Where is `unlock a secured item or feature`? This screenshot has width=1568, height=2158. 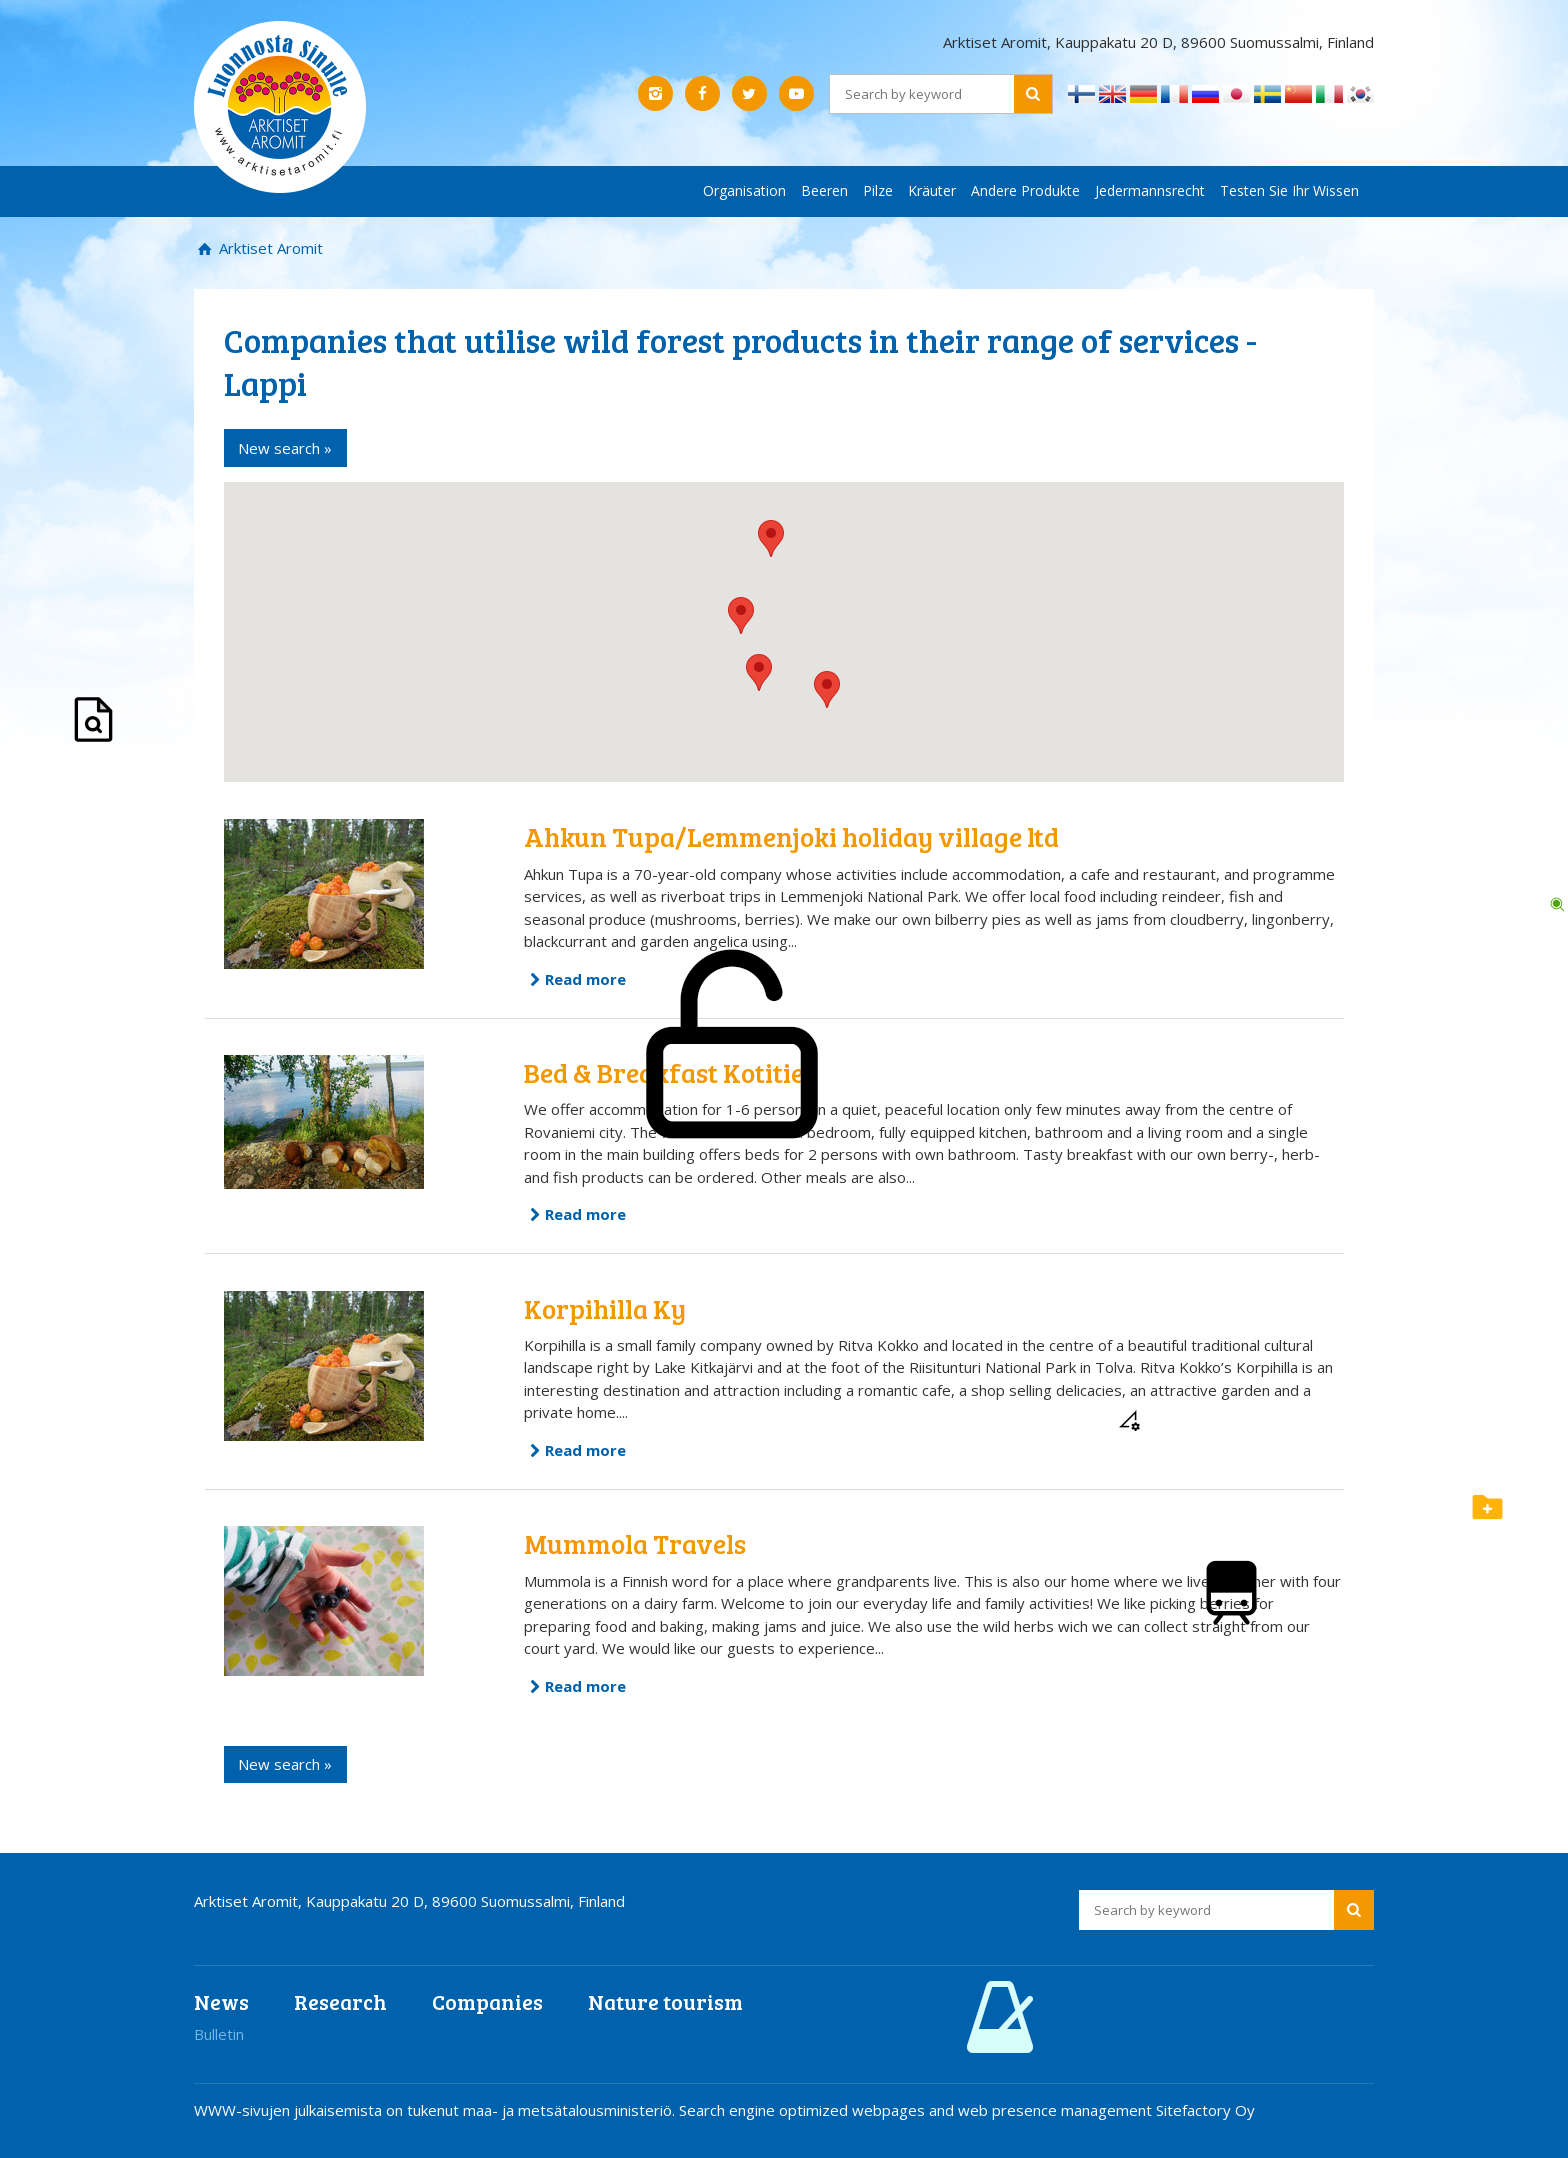
unlock a secured item or feature is located at coordinates (732, 1044).